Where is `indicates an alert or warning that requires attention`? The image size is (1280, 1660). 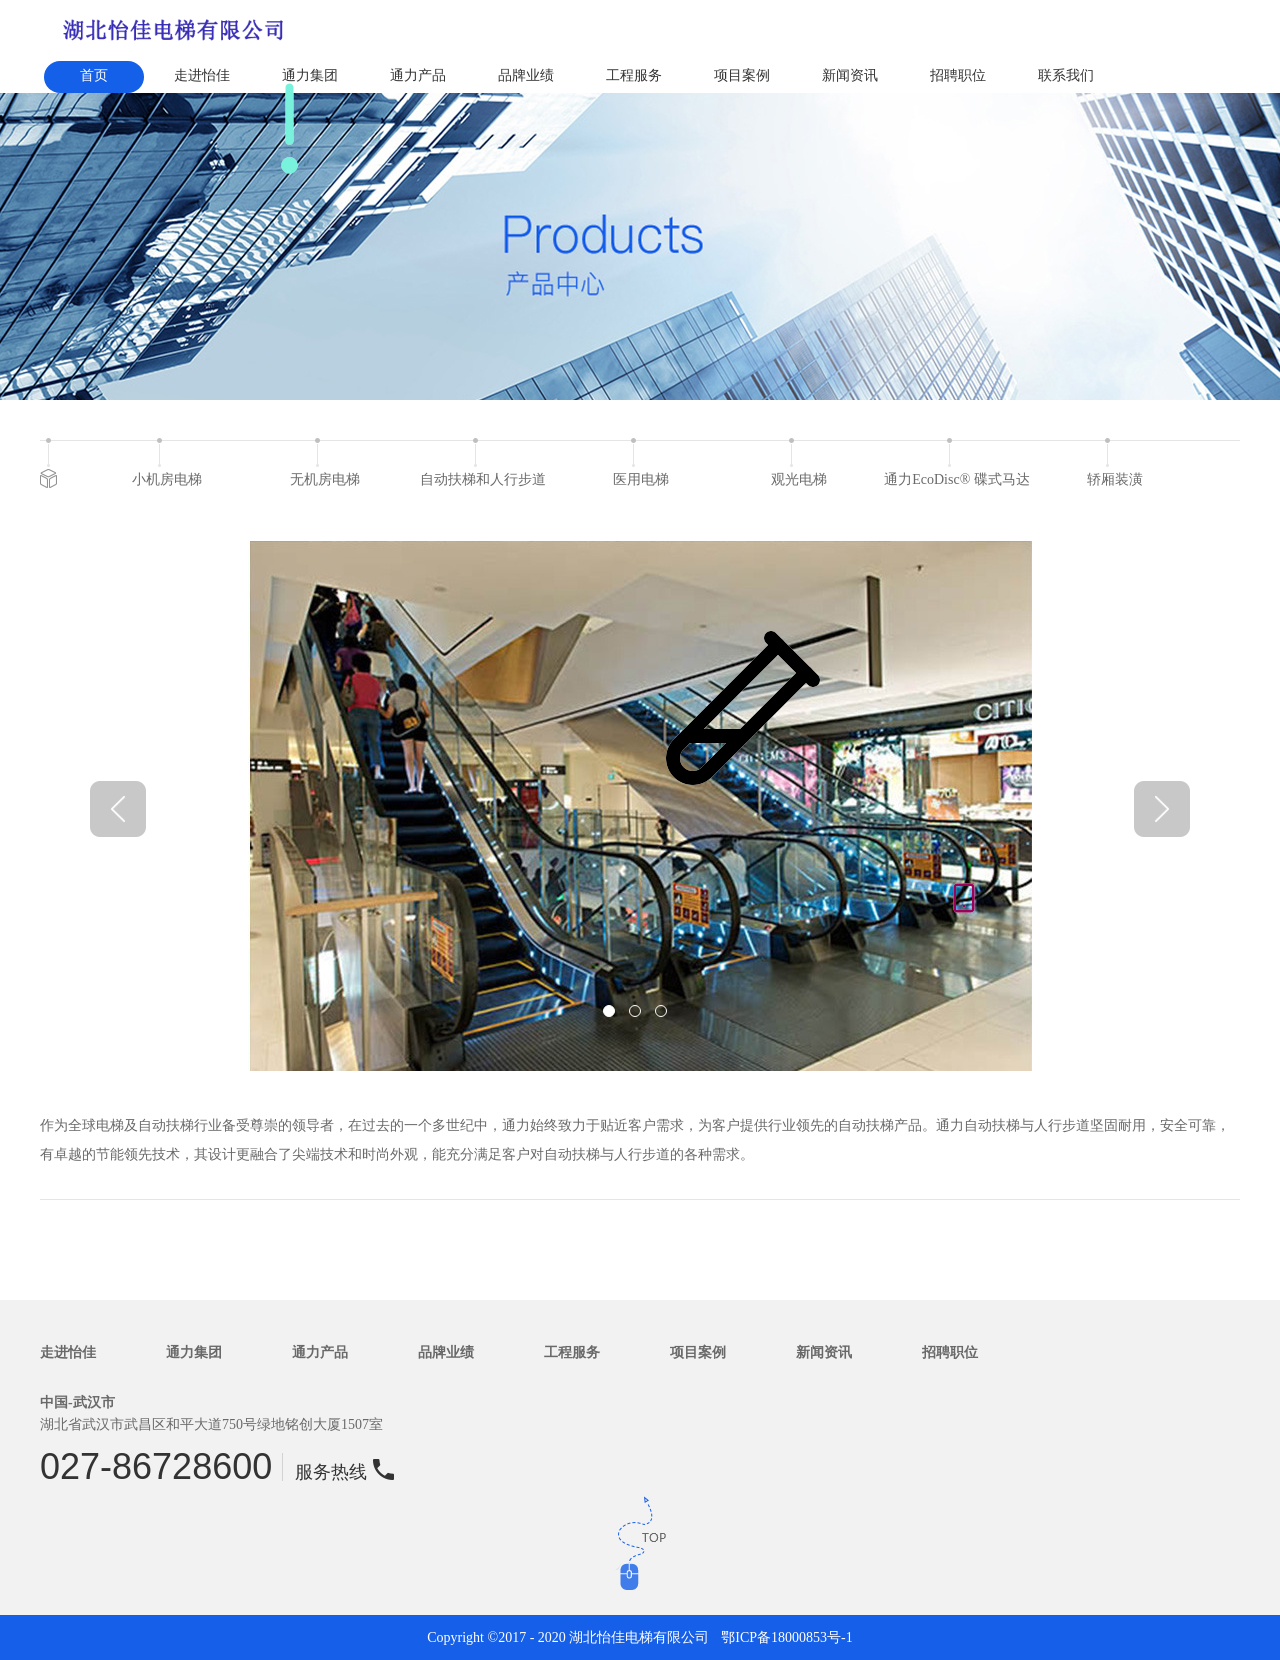 indicates an alert or warning that requires attention is located at coordinates (289, 128).